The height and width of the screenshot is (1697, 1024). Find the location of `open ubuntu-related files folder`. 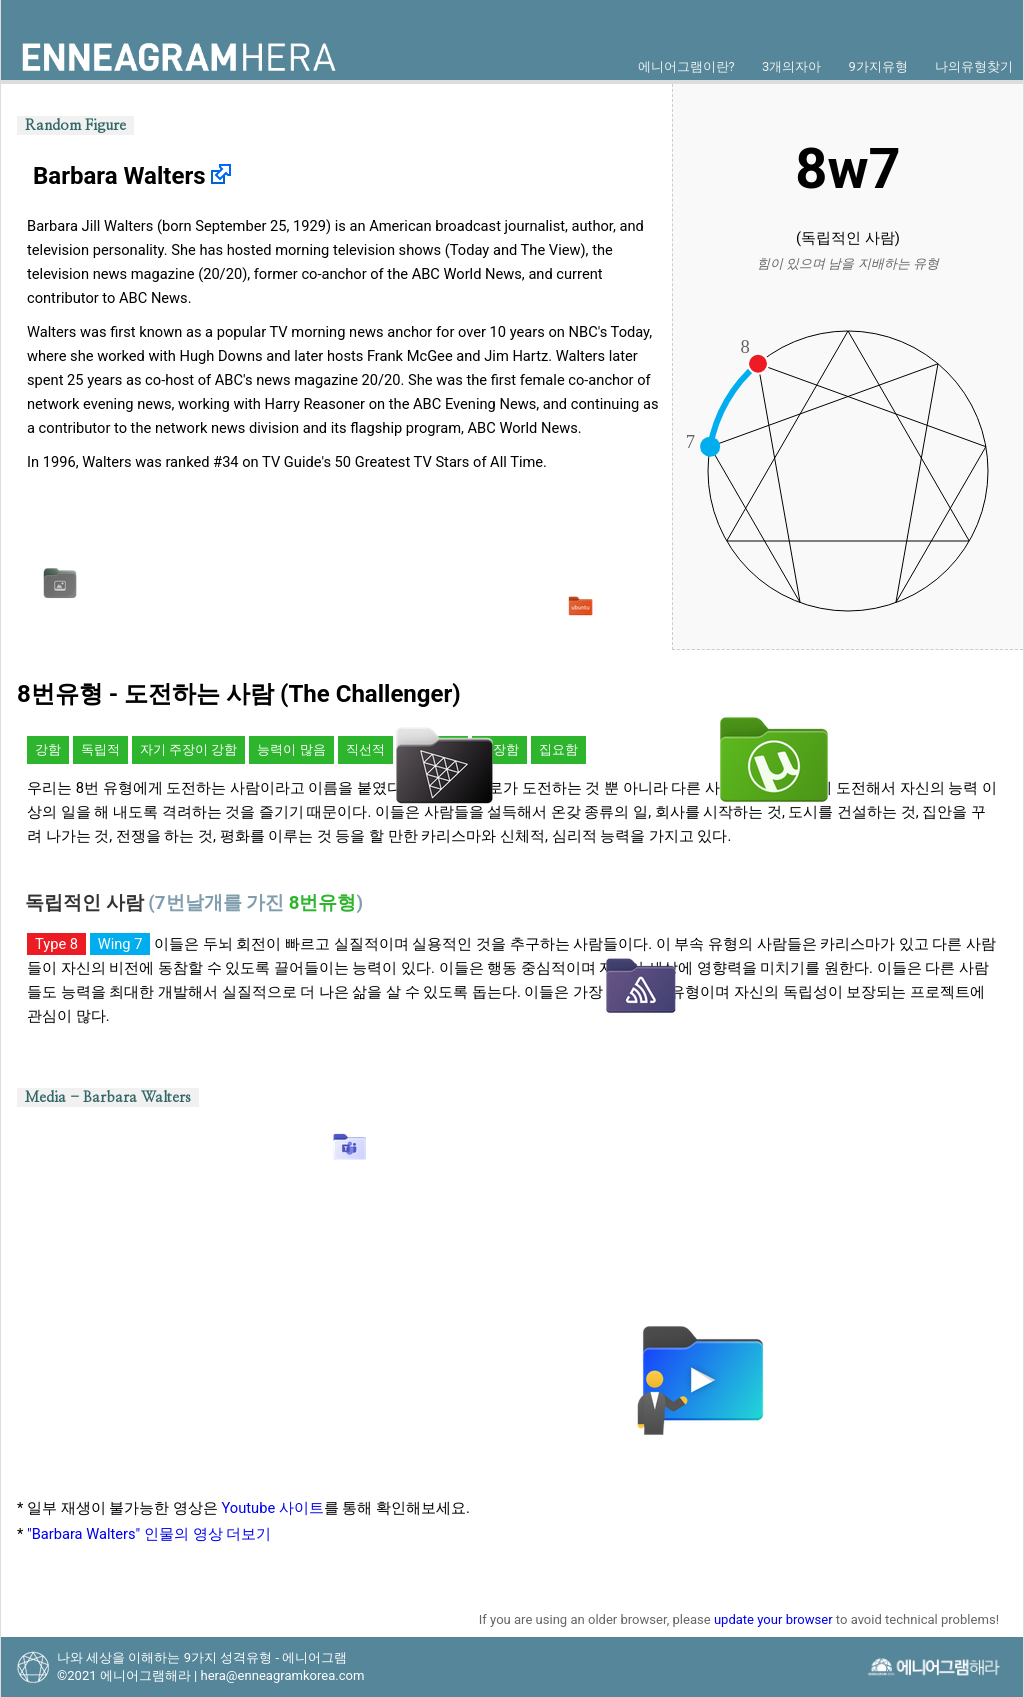

open ubuntu-related files folder is located at coordinates (580, 606).